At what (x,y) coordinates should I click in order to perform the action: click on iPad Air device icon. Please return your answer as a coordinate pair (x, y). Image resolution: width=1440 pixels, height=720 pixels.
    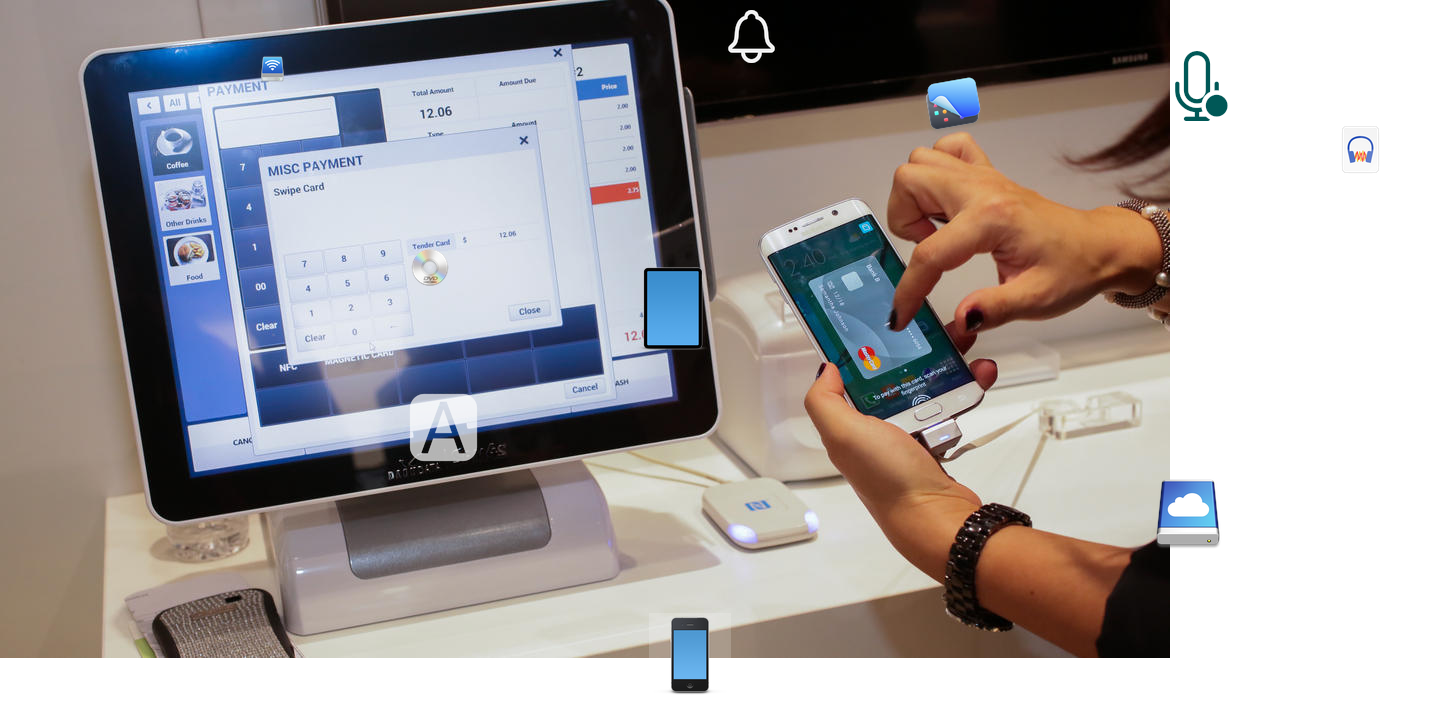
    Looking at the image, I should click on (673, 309).